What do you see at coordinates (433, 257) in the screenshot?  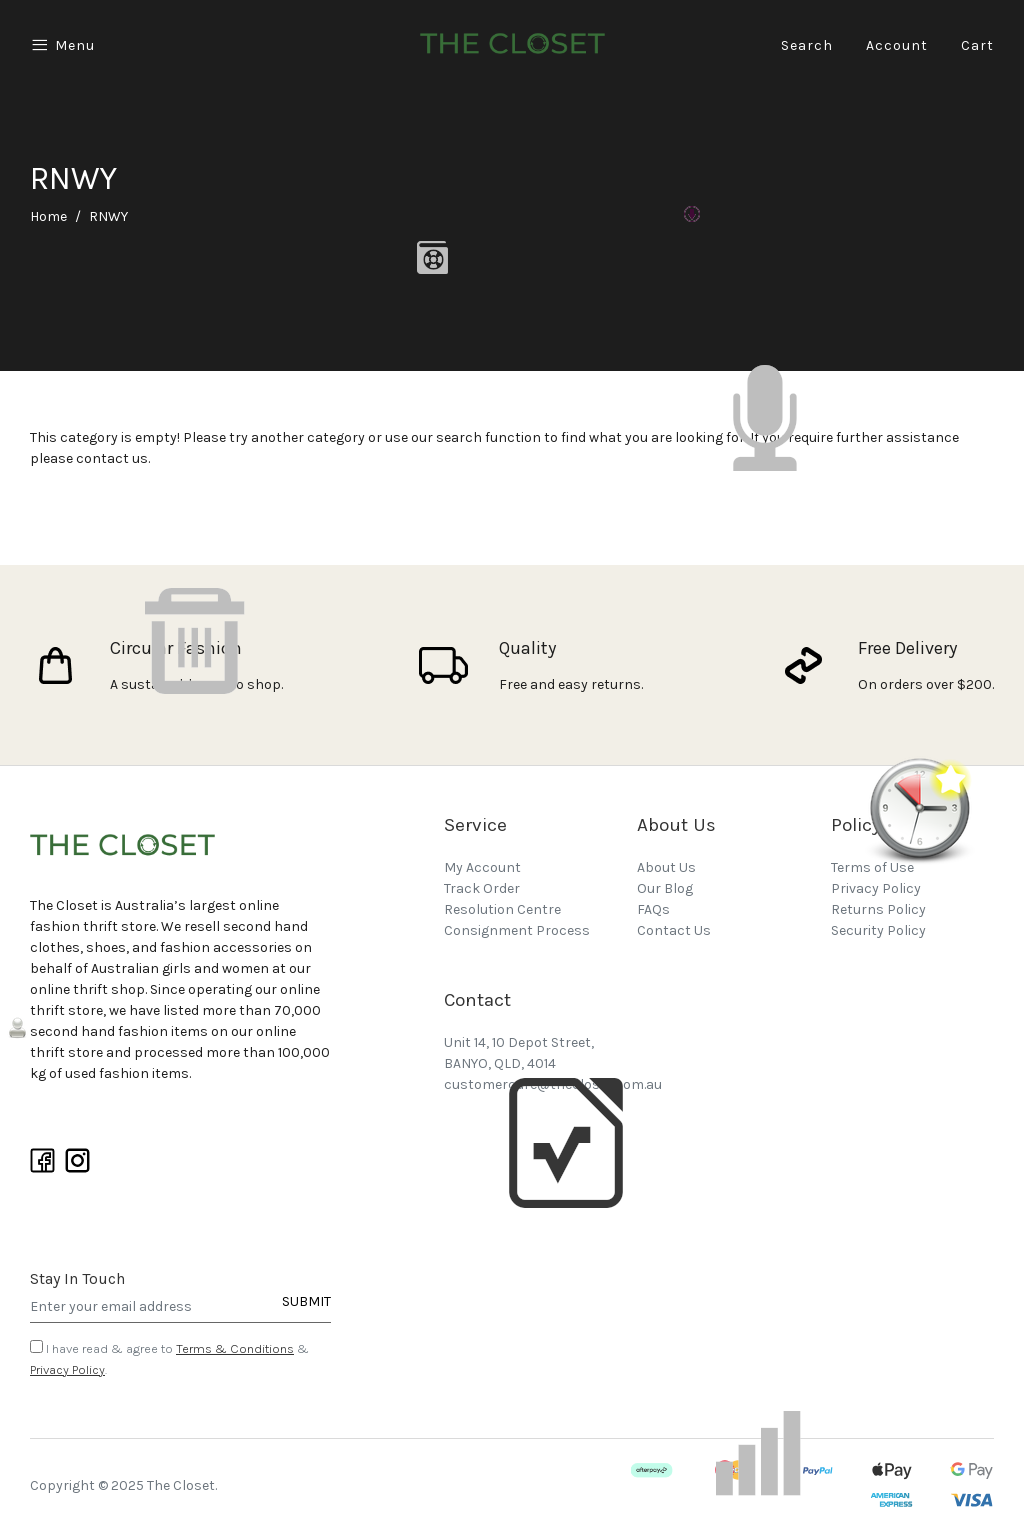 I see `access help and support documentation` at bounding box center [433, 257].